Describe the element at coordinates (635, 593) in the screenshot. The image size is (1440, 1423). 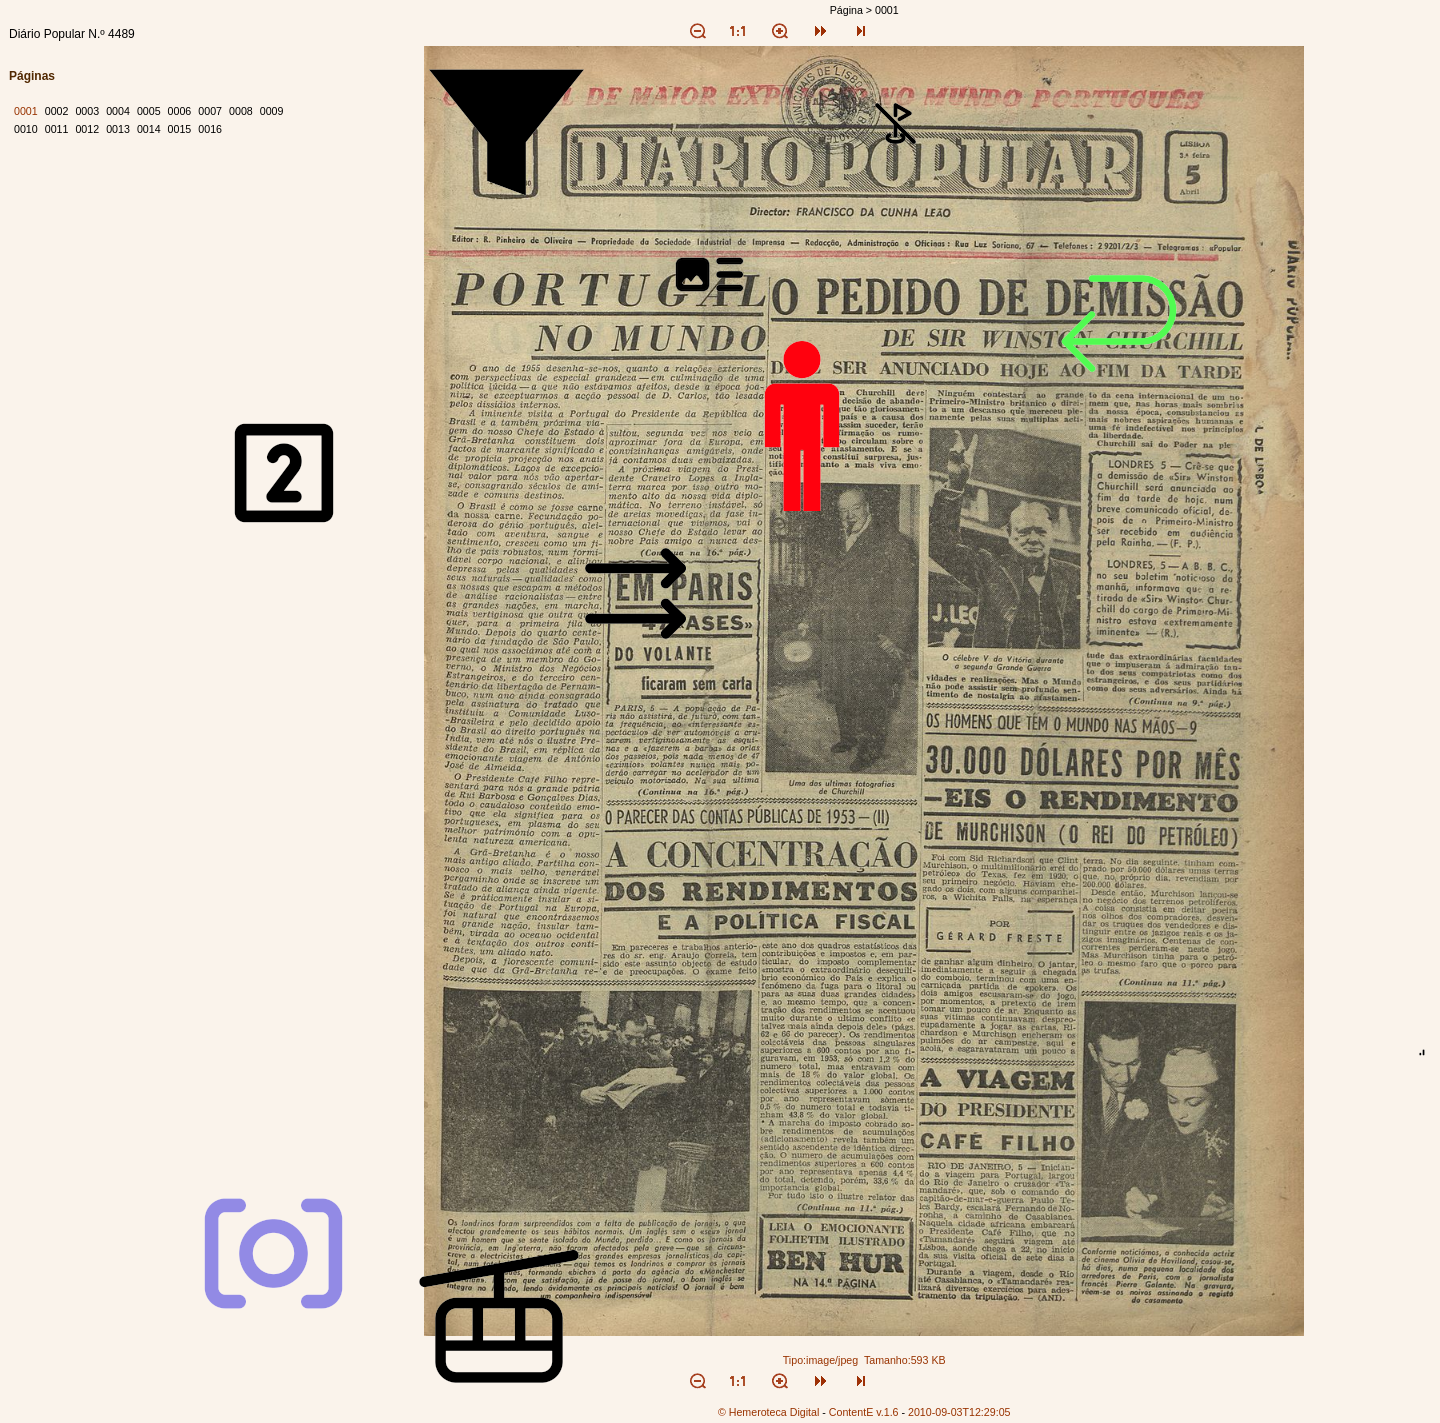
I see `move items to the right` at that location.